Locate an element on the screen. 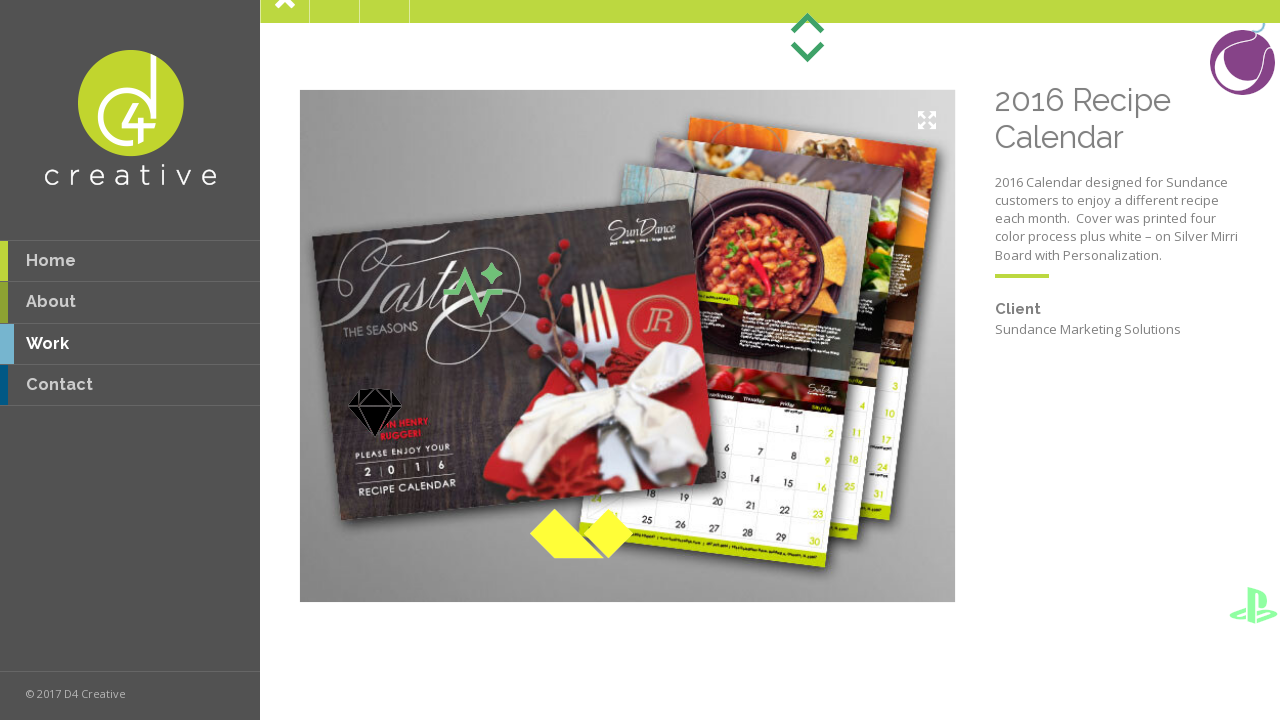  open Cinema 4D application is located at coordinates (1242, 62).